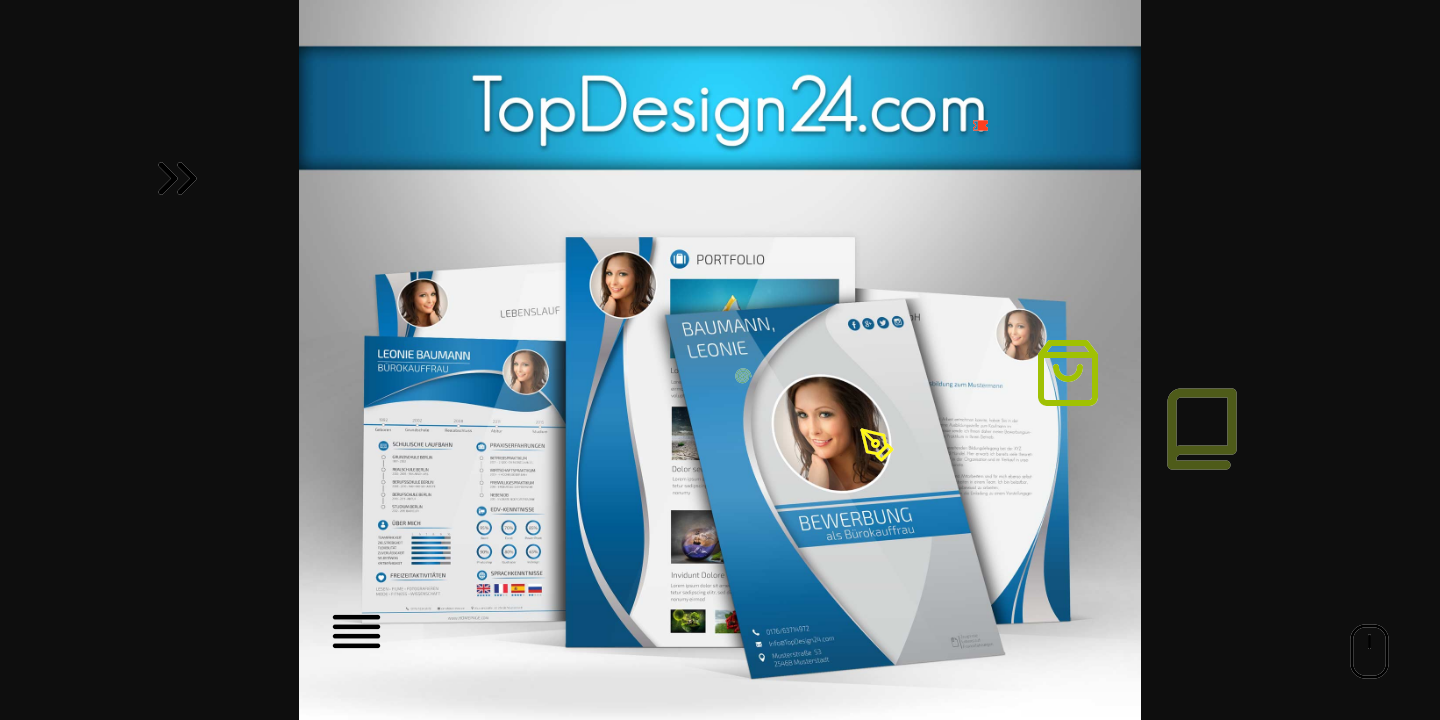 The width and height of the screenshot is (1440, 720). Describe the element at coordinates (877, 445) in the screenshot. I see `access vector drawing or pen tool` at that location.